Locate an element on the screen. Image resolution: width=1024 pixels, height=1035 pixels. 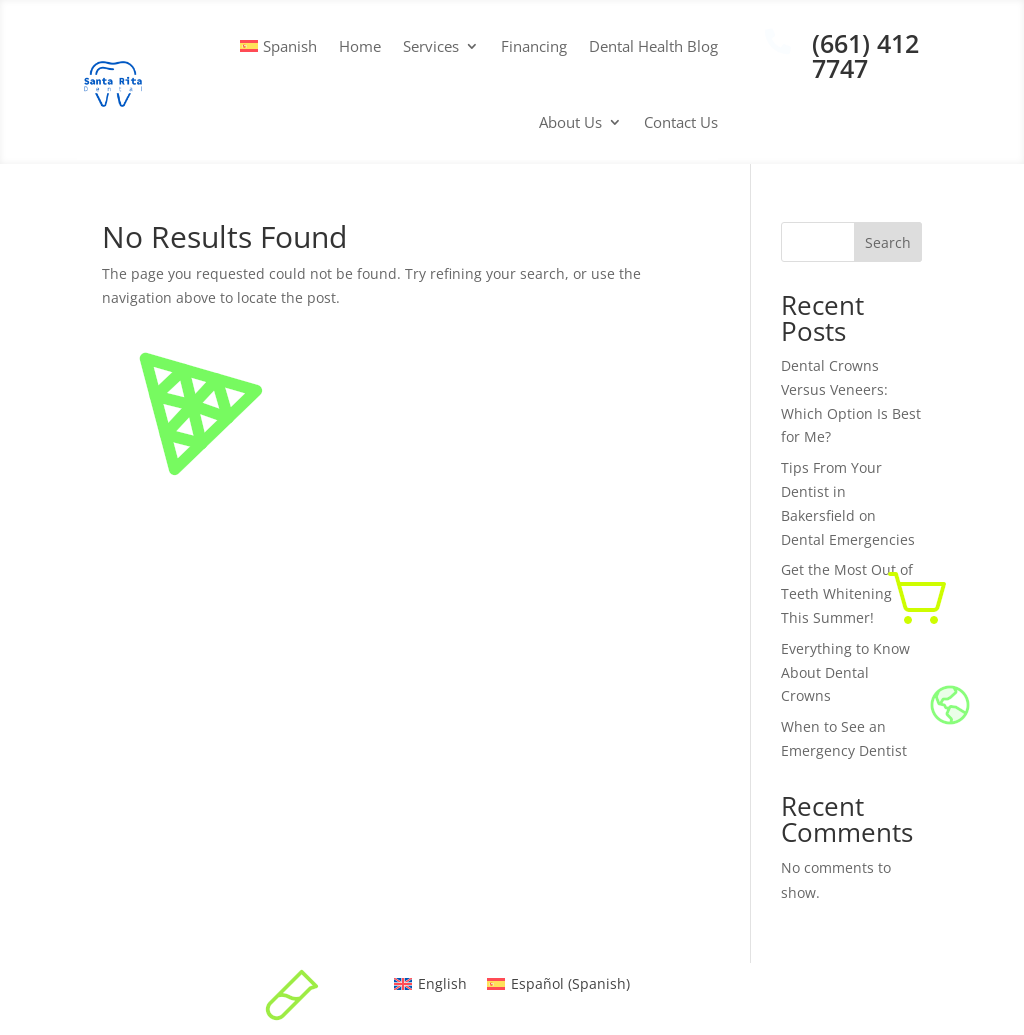
access lab or experimental features is located at coordinates (291, 995).